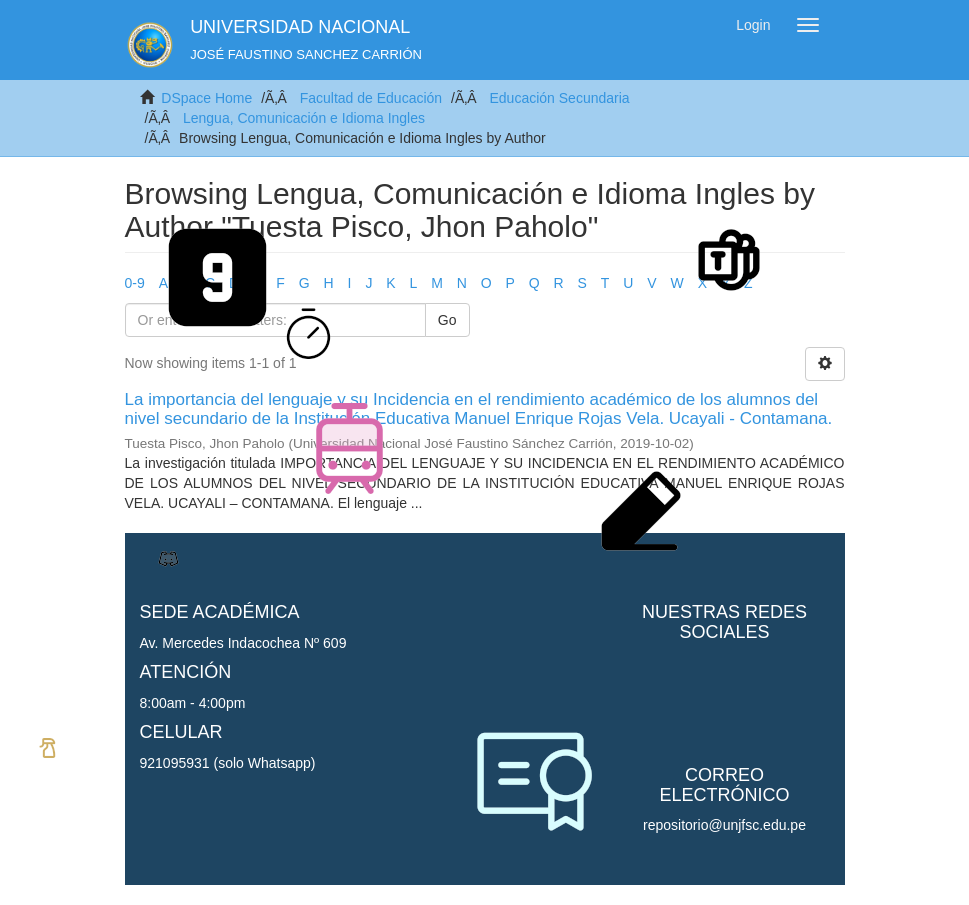 Image resolution: width=969 pixels, height=905 pixels. I want to click on view certificate or credential details, so click(530, 777).